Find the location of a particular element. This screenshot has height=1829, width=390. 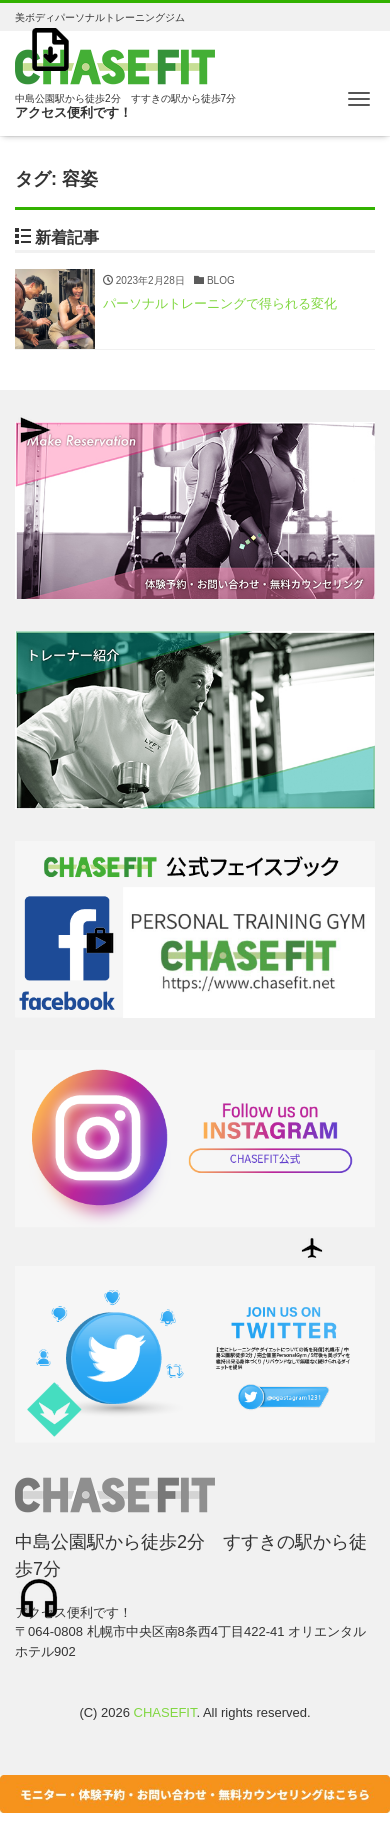

access audio or voice support is located at coordinates (39, 1601).